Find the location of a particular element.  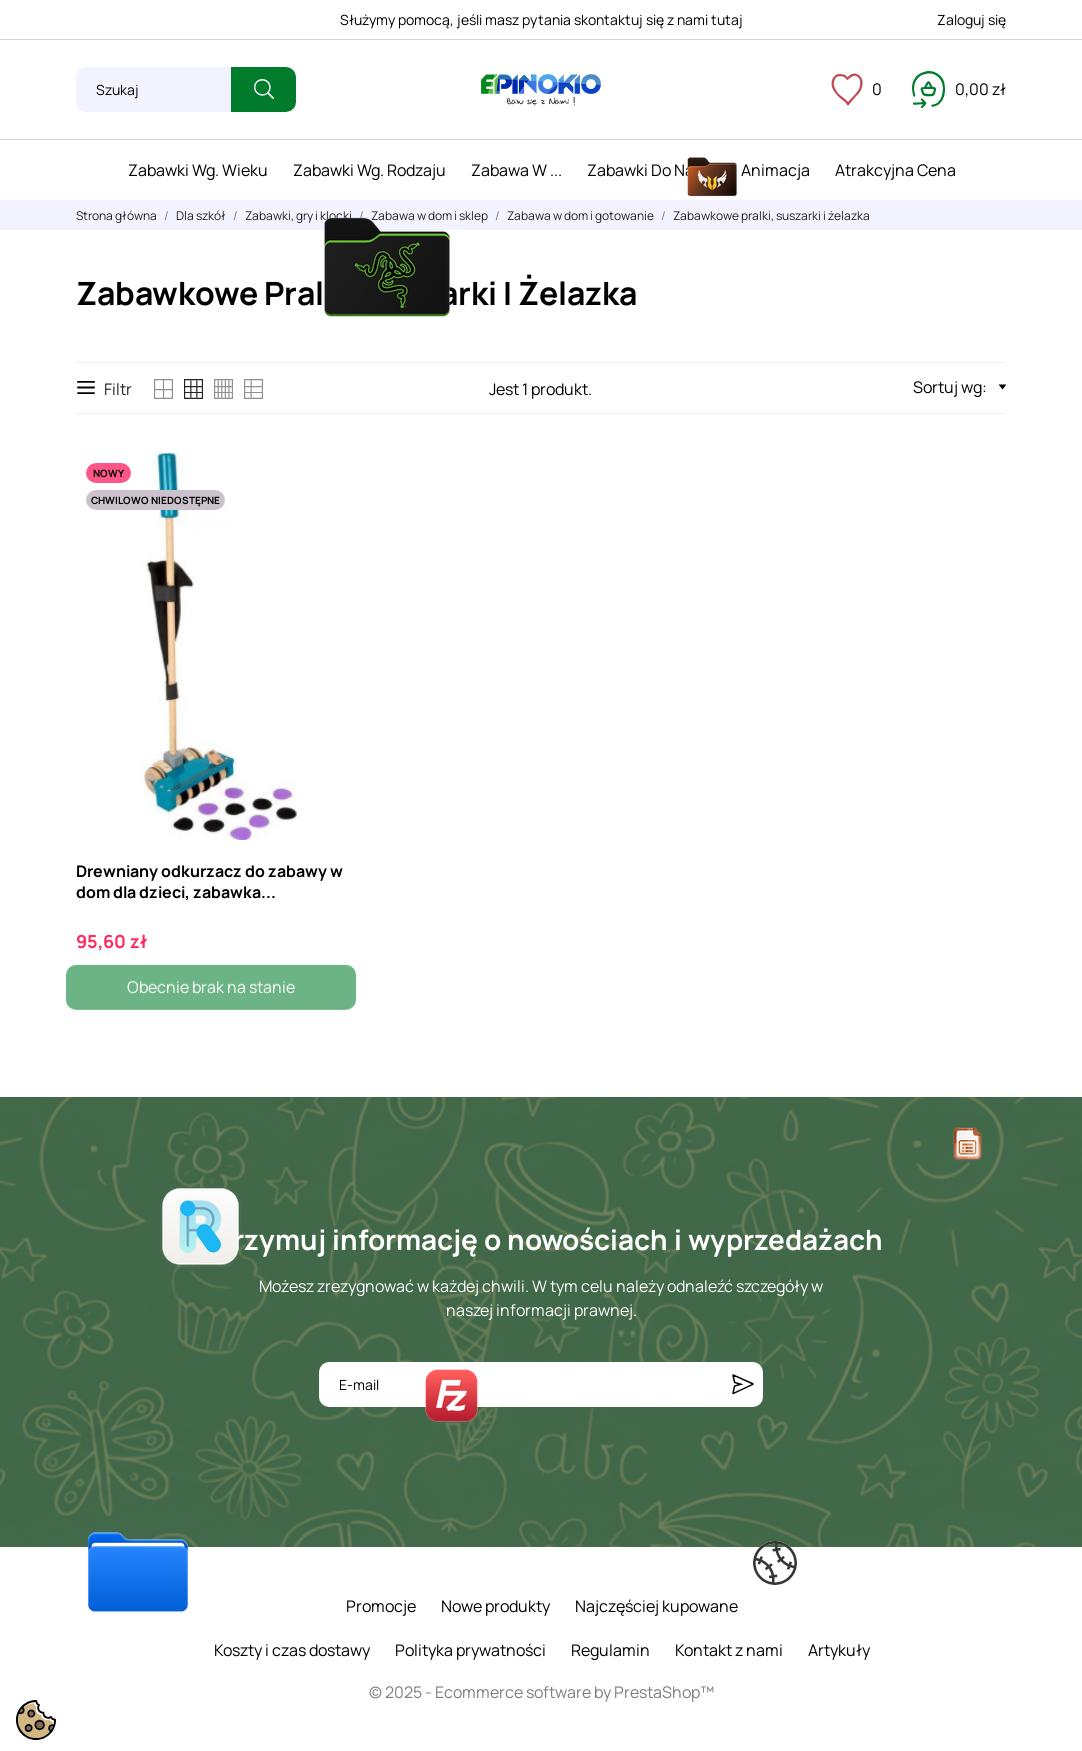

access sports and activity emoji is located at coordinates (775, 1563).